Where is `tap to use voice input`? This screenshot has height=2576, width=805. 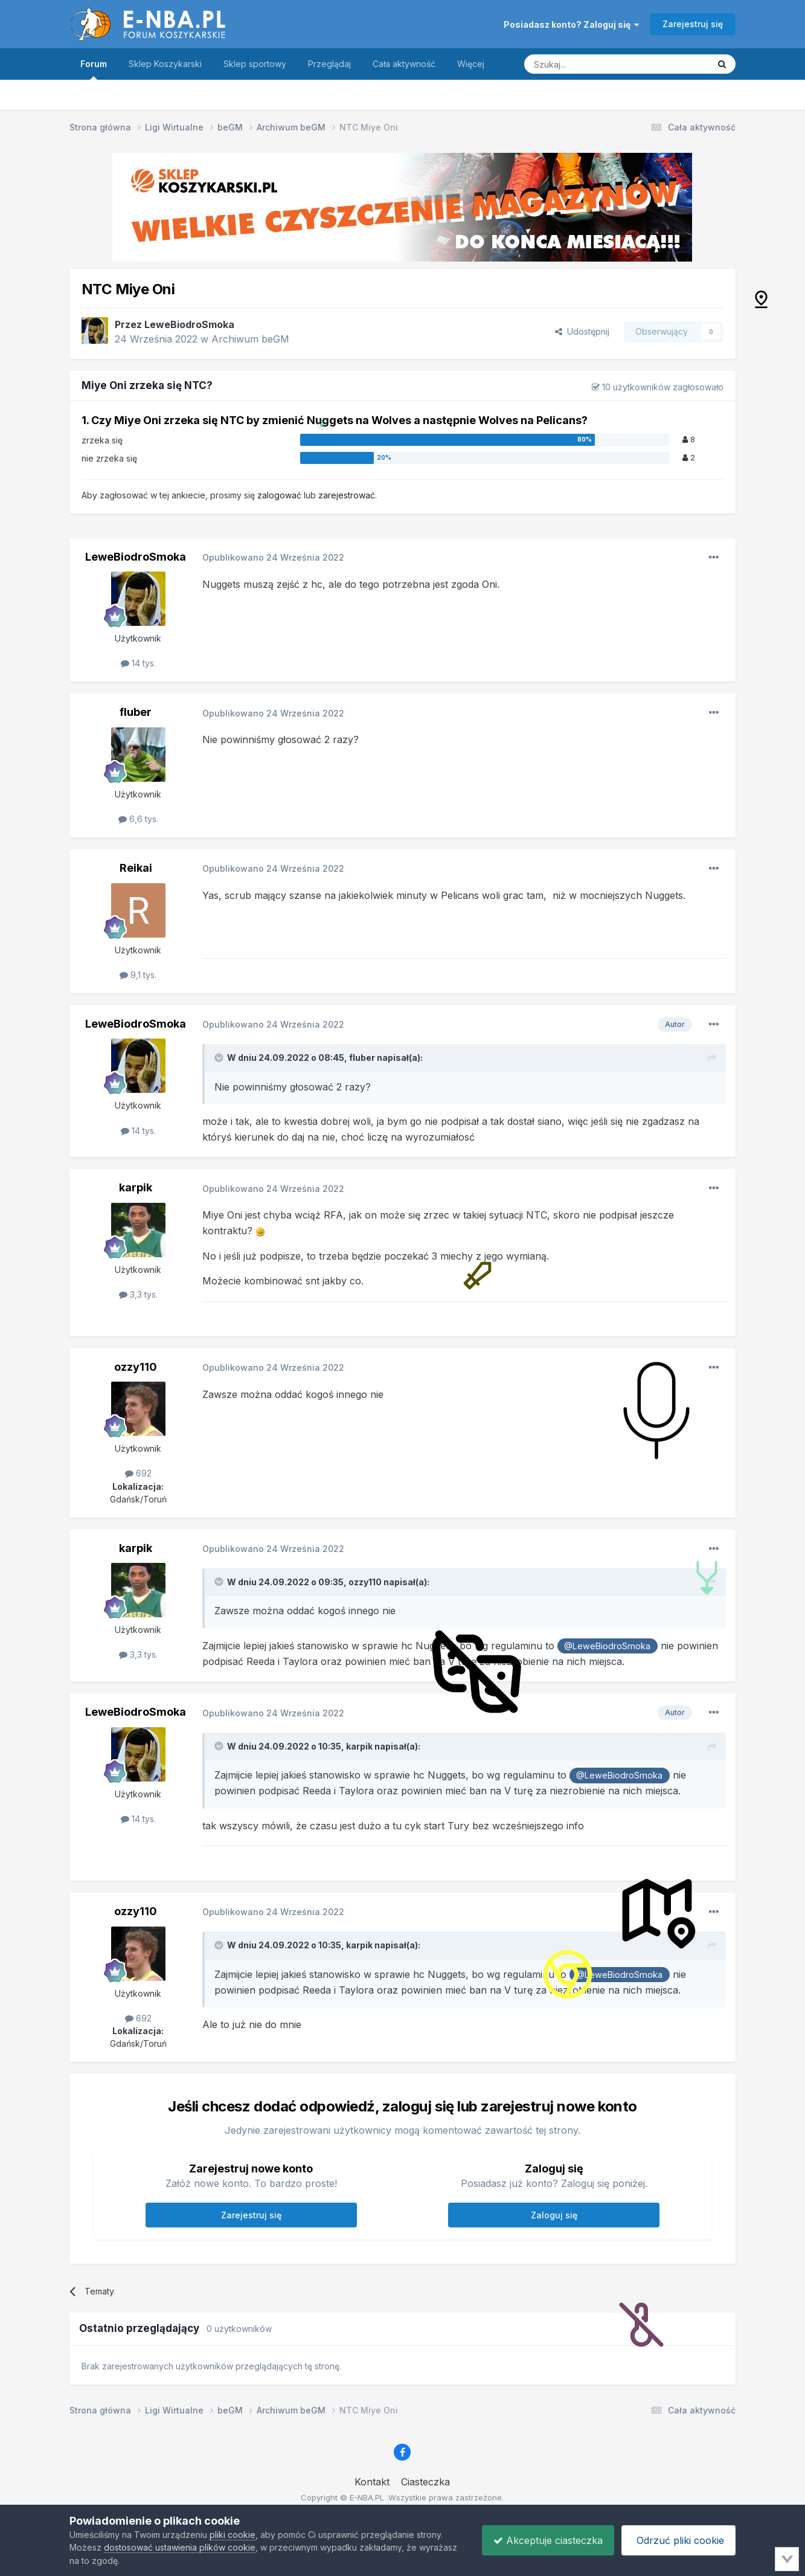
tap to use voice input is located at coordinates (656, 1409).